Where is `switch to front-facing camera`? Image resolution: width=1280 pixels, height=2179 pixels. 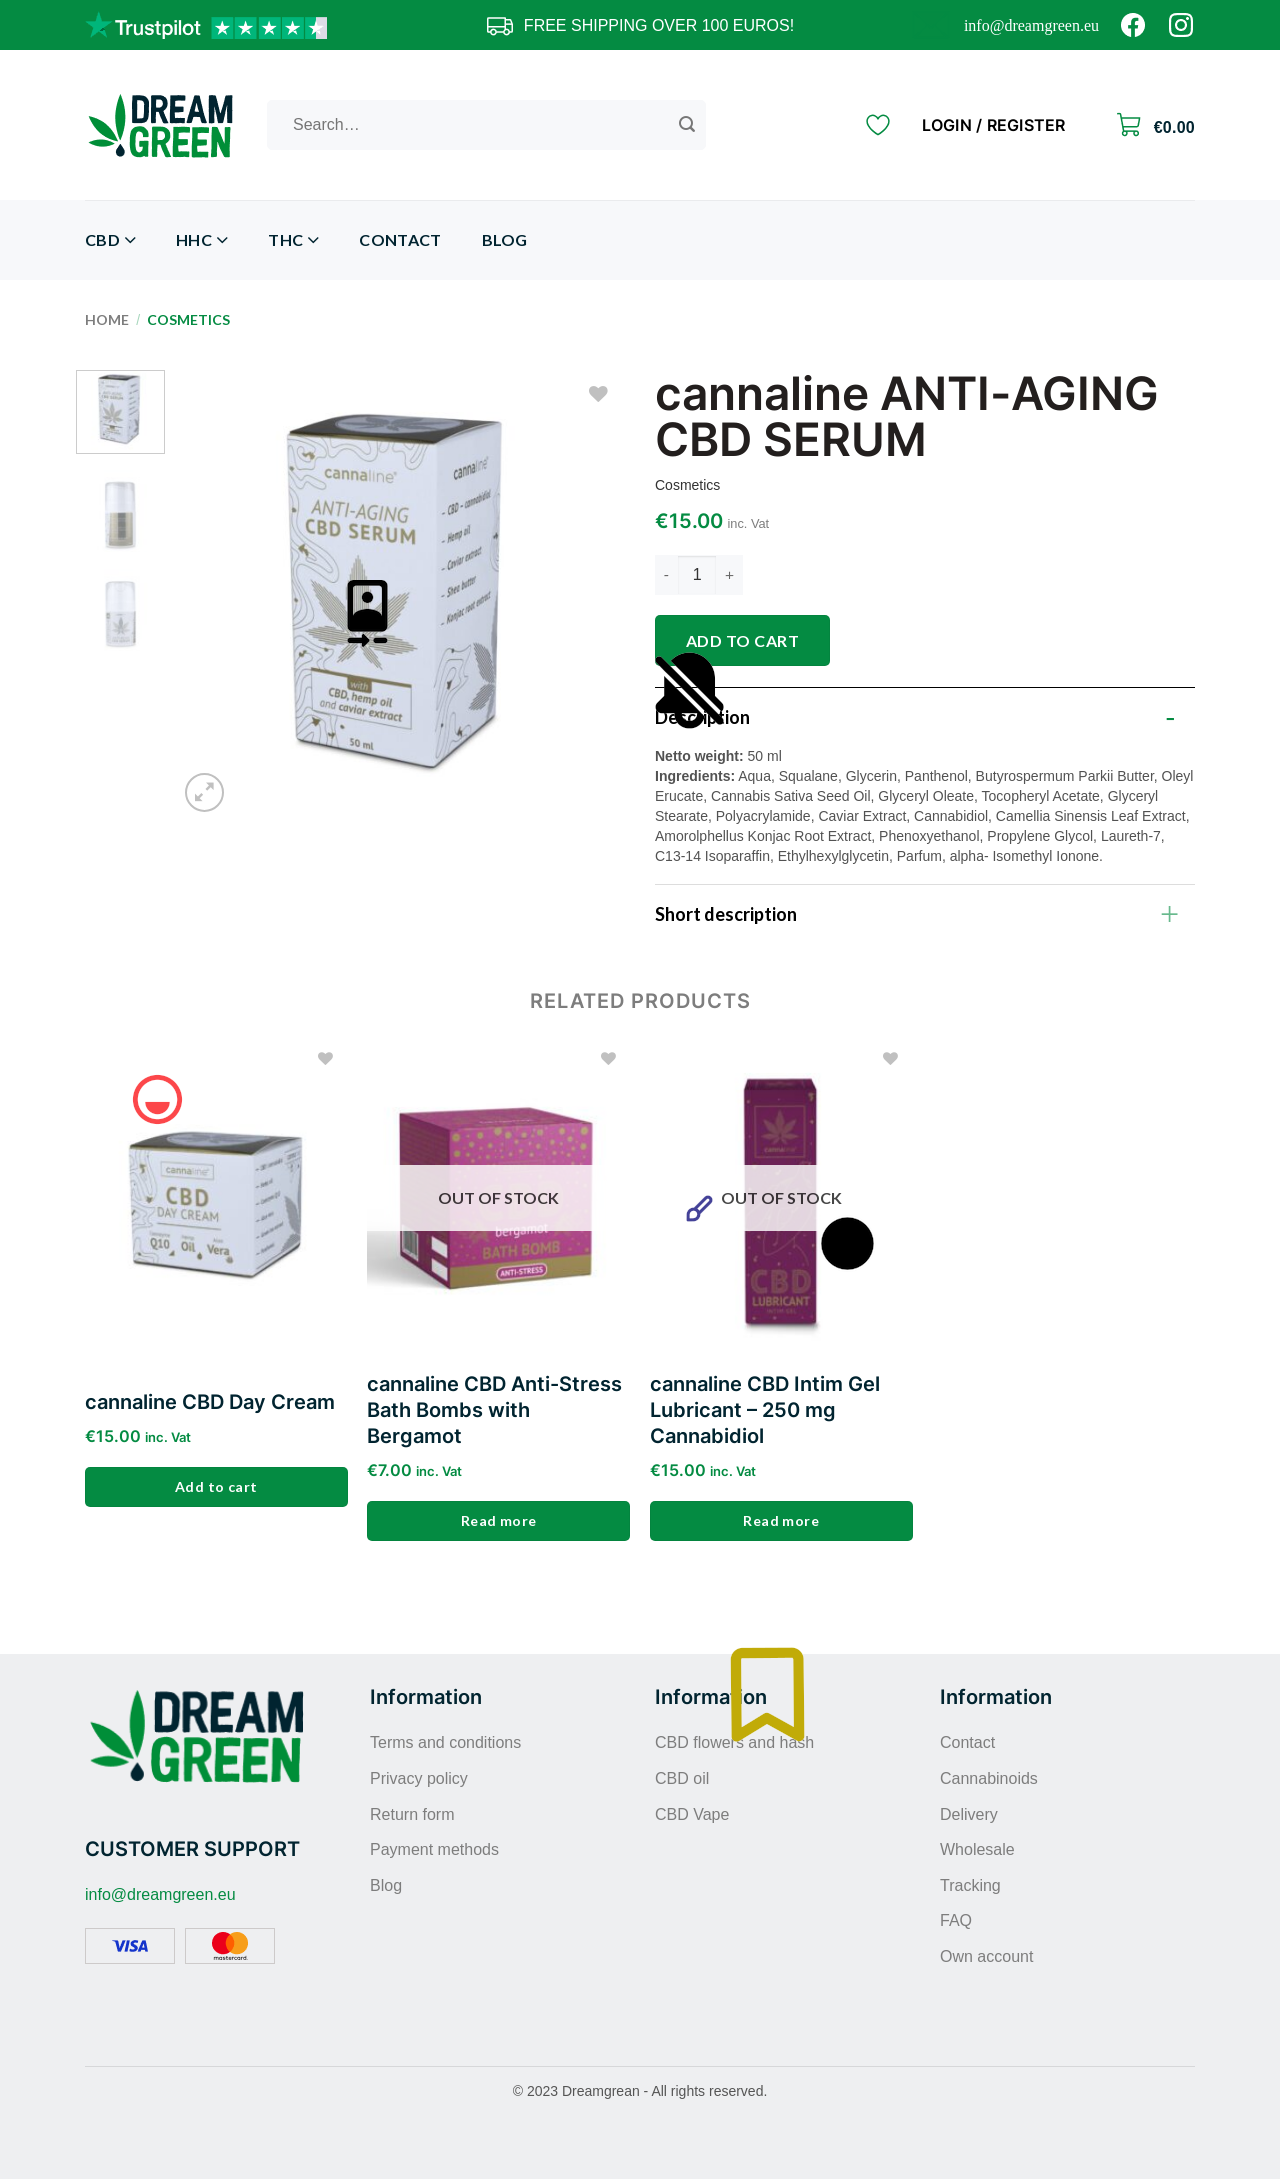 switch to front-facing camera is located at coordinates (367, 614).